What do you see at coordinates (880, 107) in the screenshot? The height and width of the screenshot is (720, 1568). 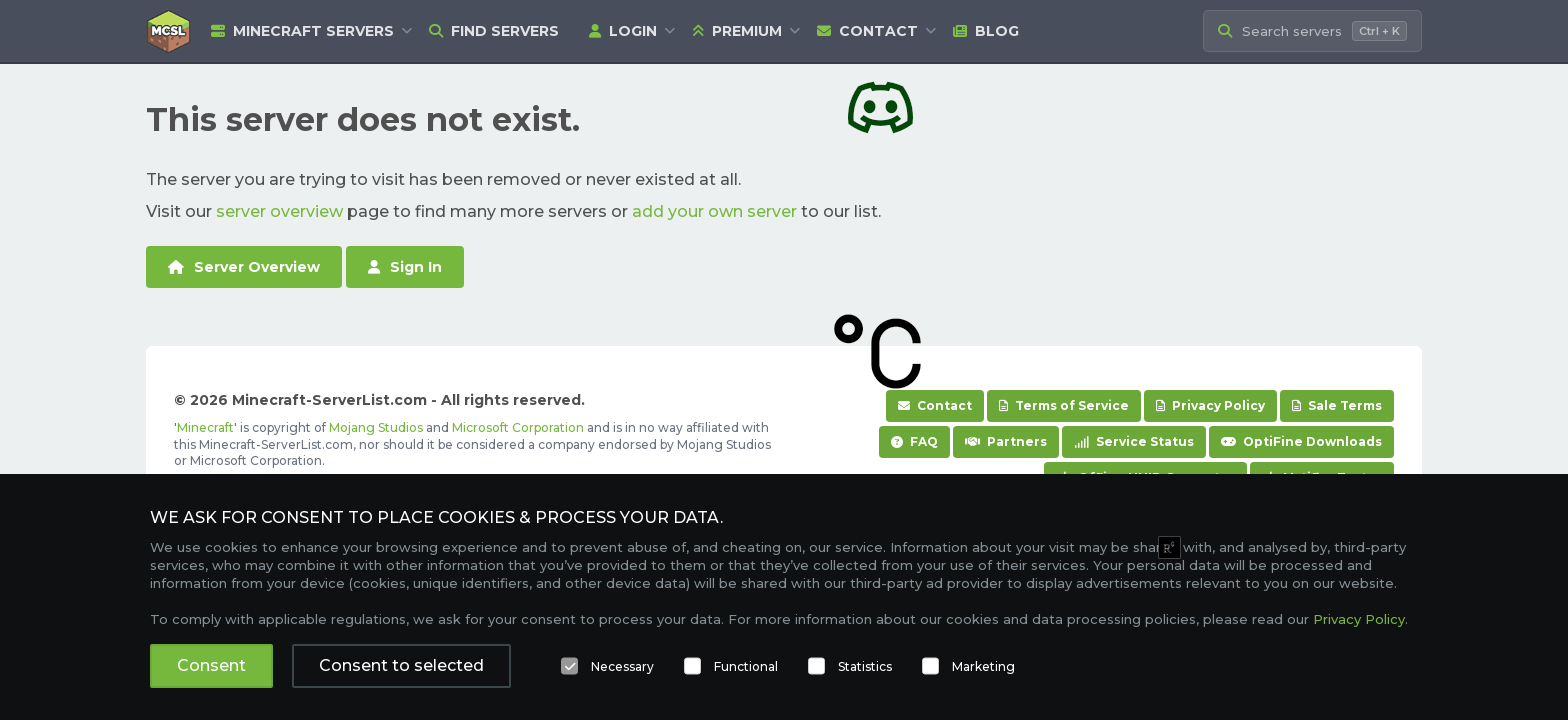 I see `open Discord` at bounding box center [880, 107].